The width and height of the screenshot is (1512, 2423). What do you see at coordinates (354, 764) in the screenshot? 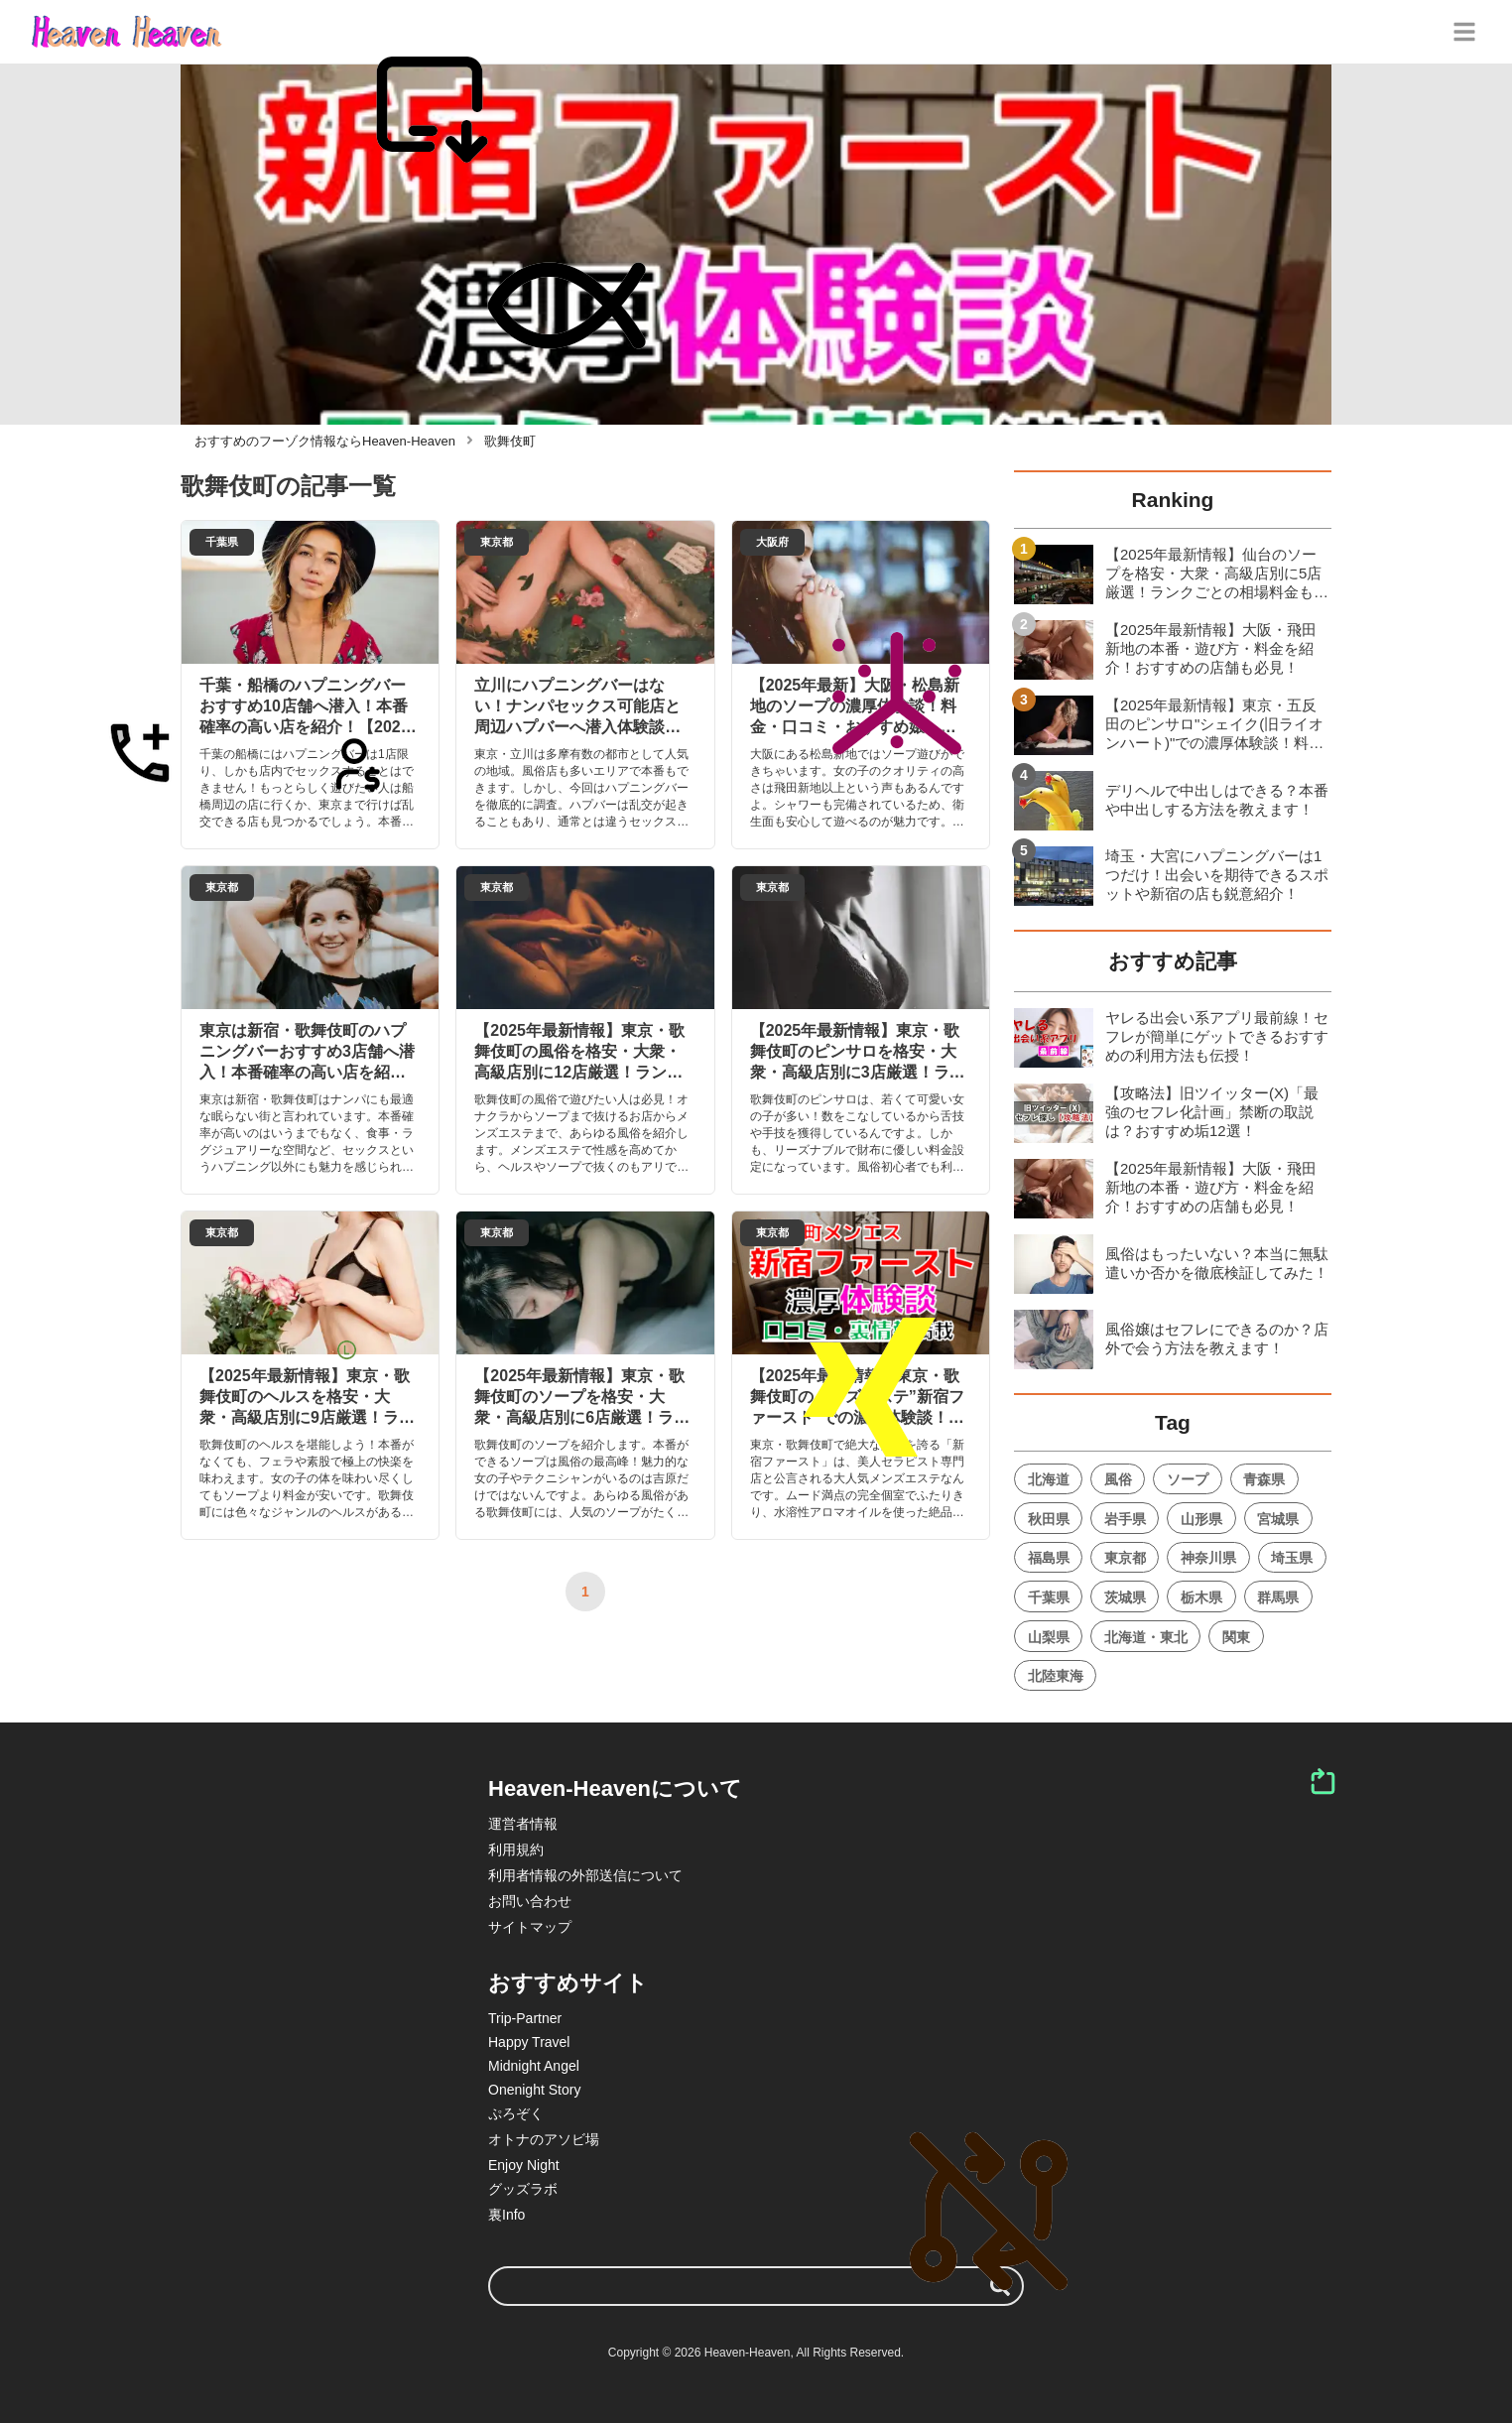
I see `view user payment or billing information` at bounding box center [354, 764].